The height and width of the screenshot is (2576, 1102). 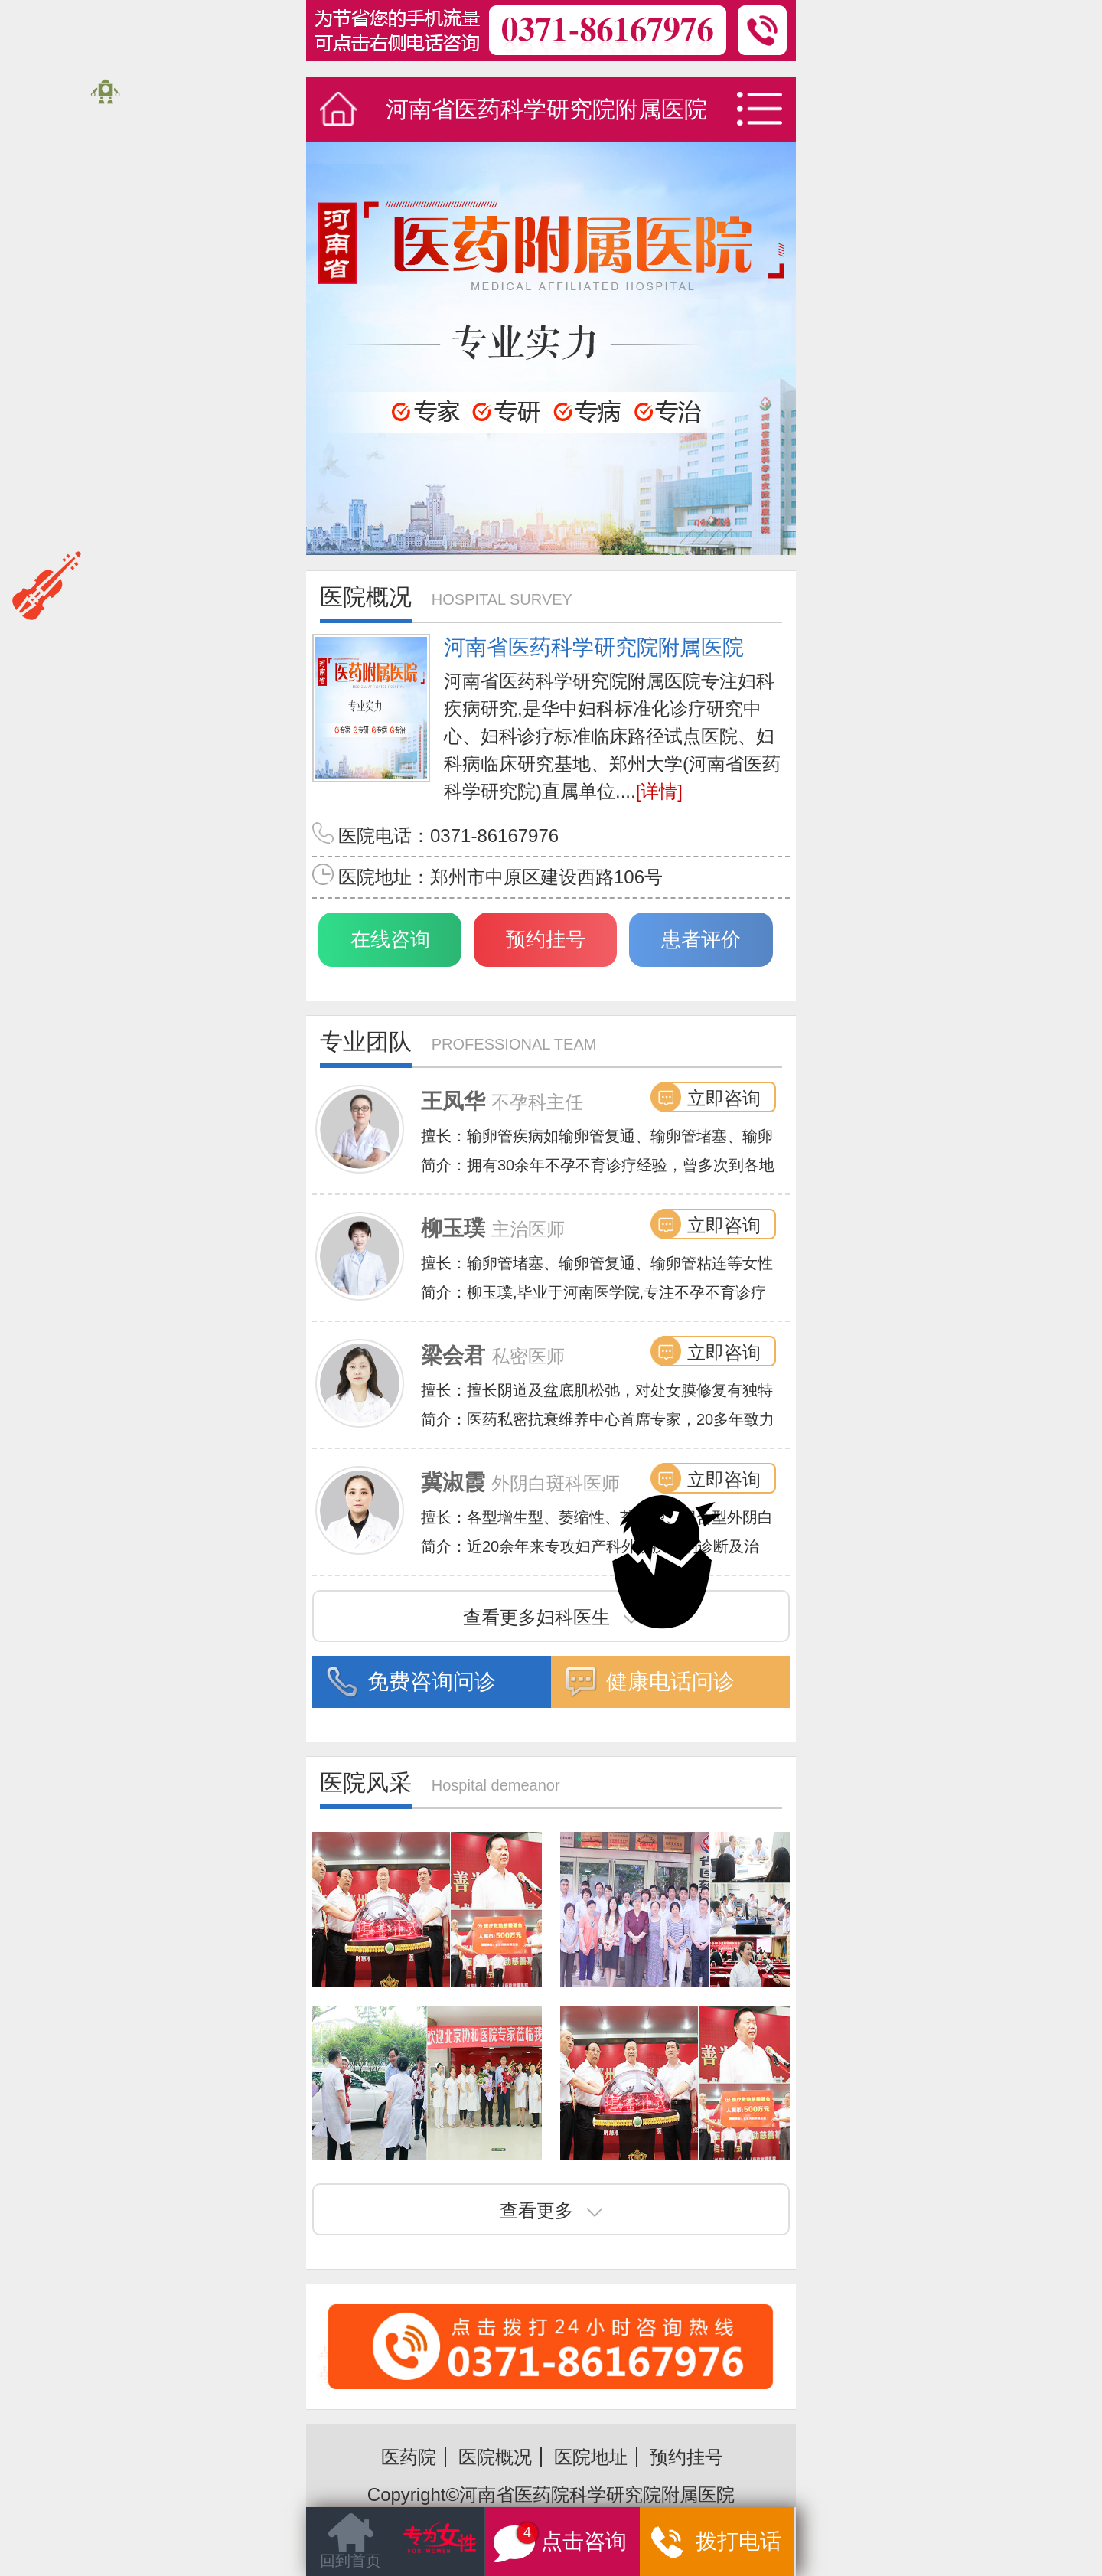 I want to click on indicates new user or beginner status, so click(x=662, y=1559).